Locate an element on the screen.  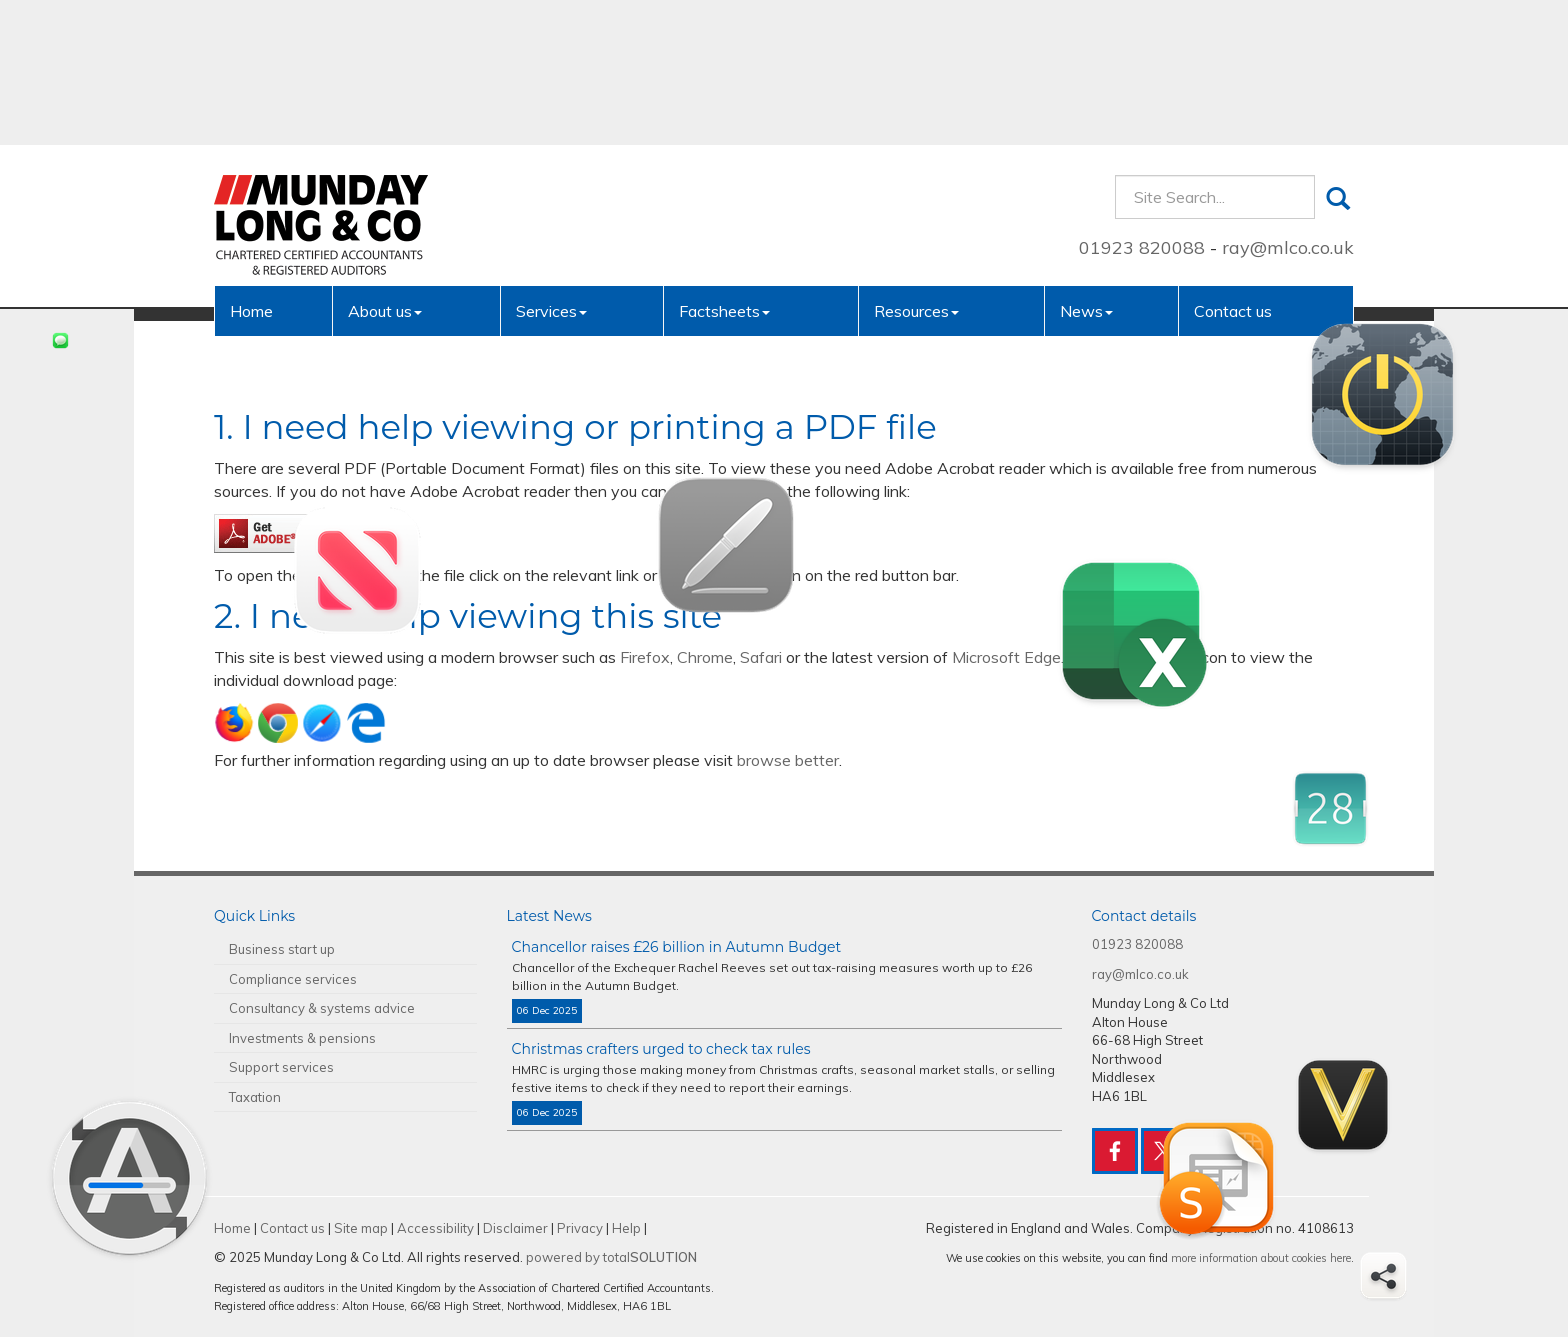
launch Civilization V game is located at coordinates (1343, 1105).